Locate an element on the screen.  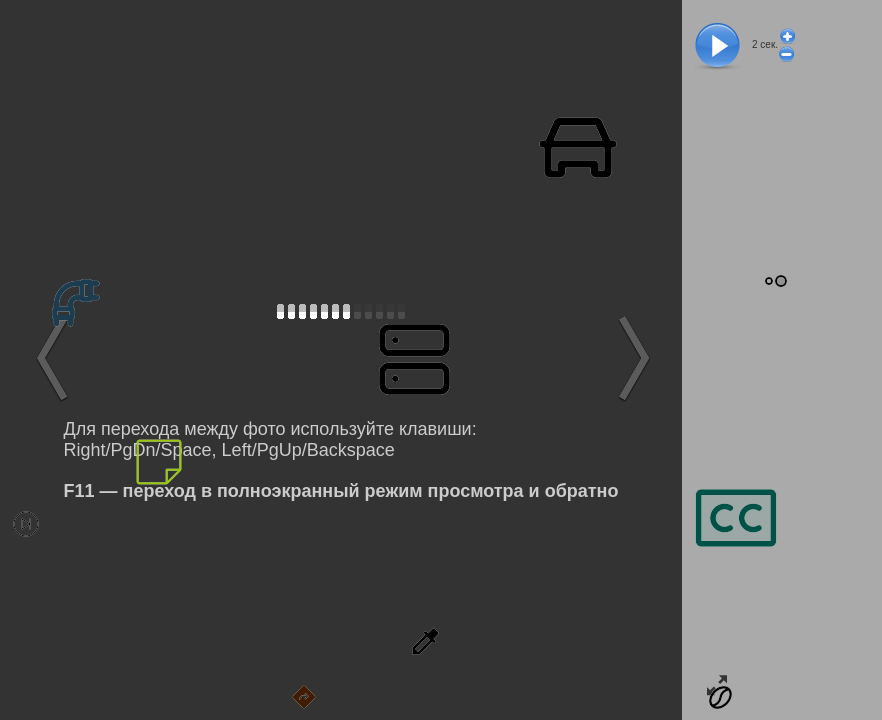
access server settings or status is located at coordinates (414, 359).